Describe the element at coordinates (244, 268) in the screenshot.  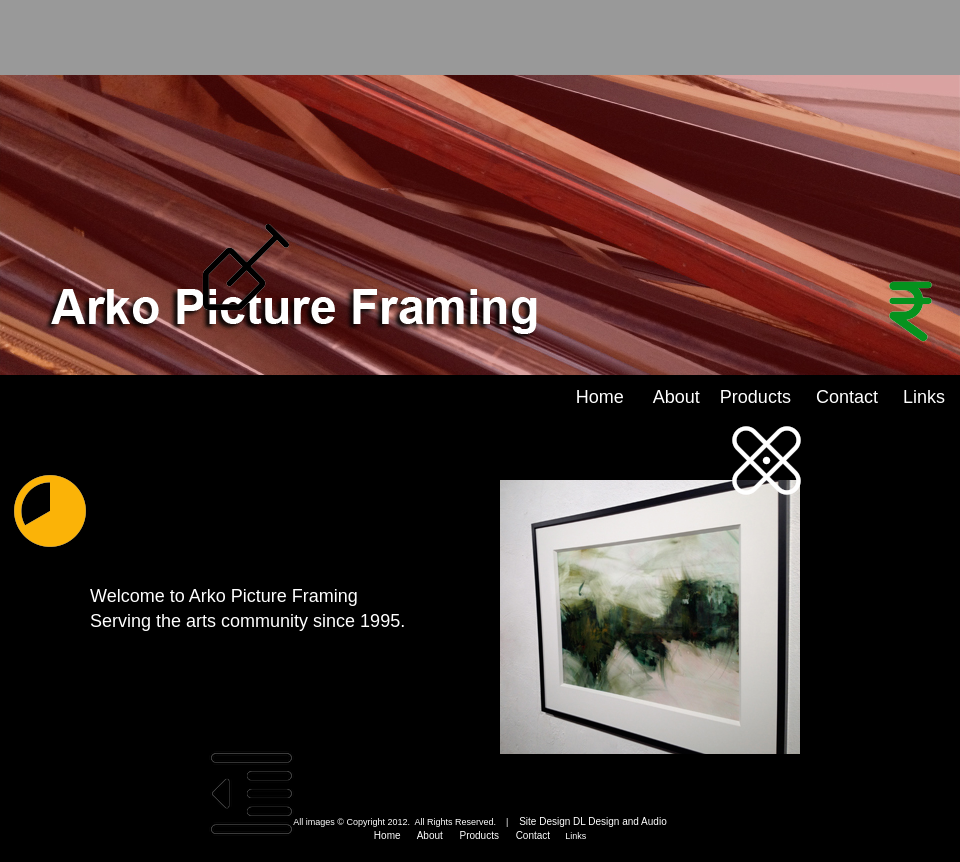
I see `access gardening or landscaping tools` at that location.